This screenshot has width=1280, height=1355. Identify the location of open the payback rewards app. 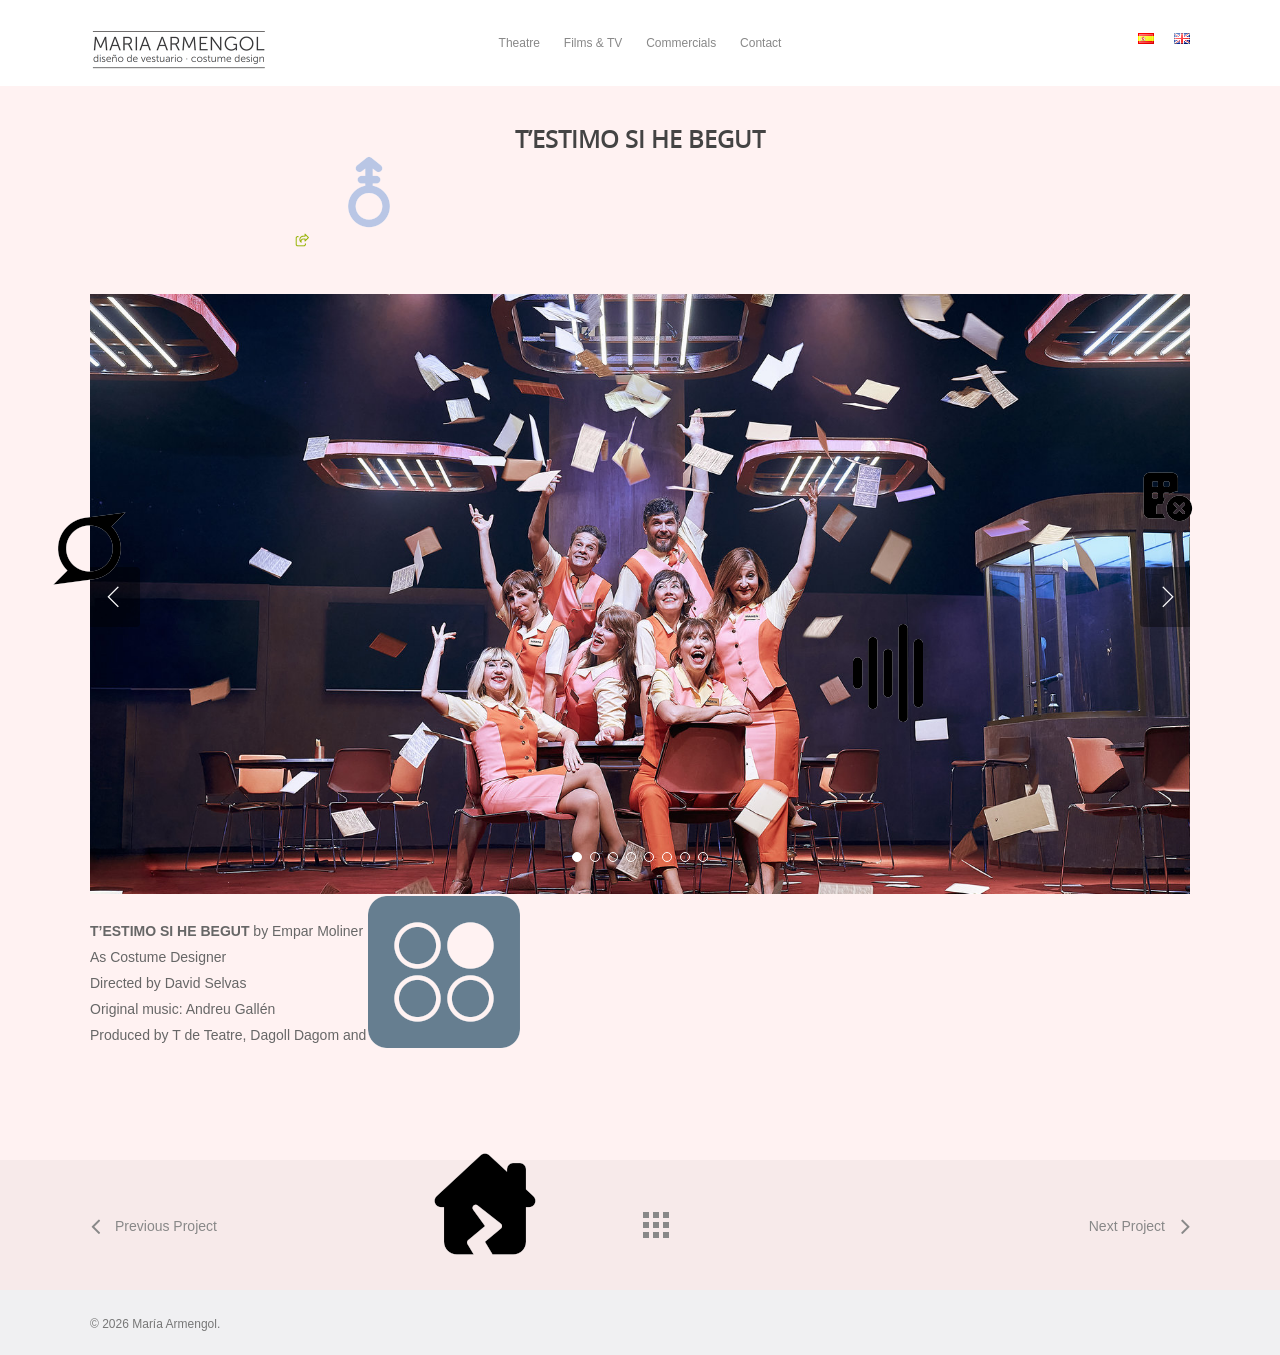
(444, 972).